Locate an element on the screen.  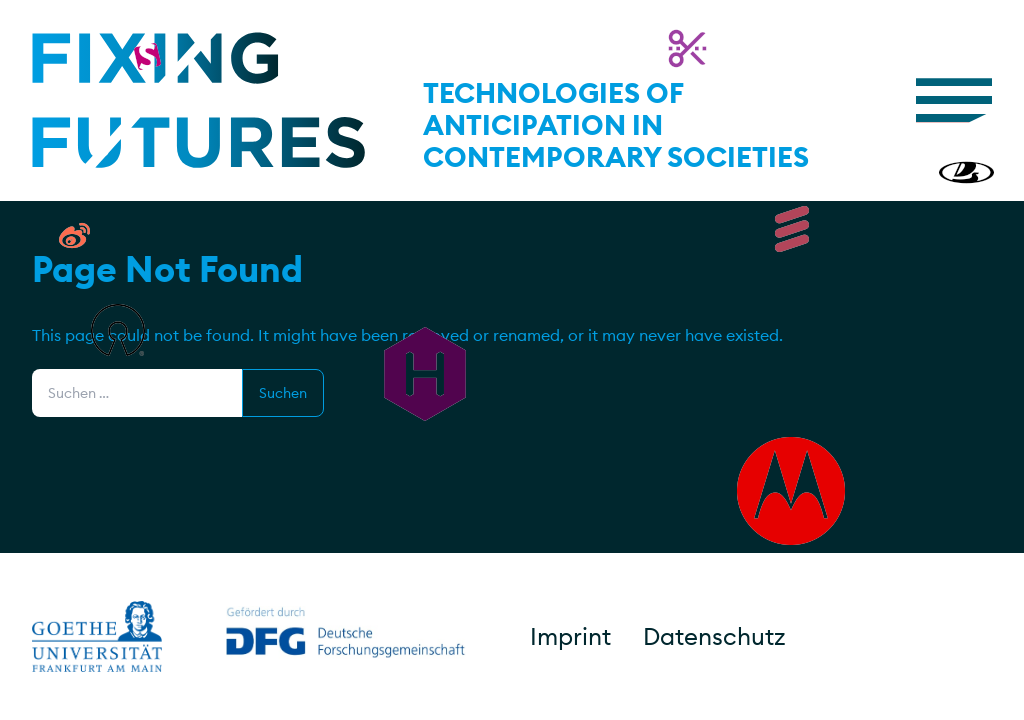
visit smashing magazine website is located at coordinates (147, 56).